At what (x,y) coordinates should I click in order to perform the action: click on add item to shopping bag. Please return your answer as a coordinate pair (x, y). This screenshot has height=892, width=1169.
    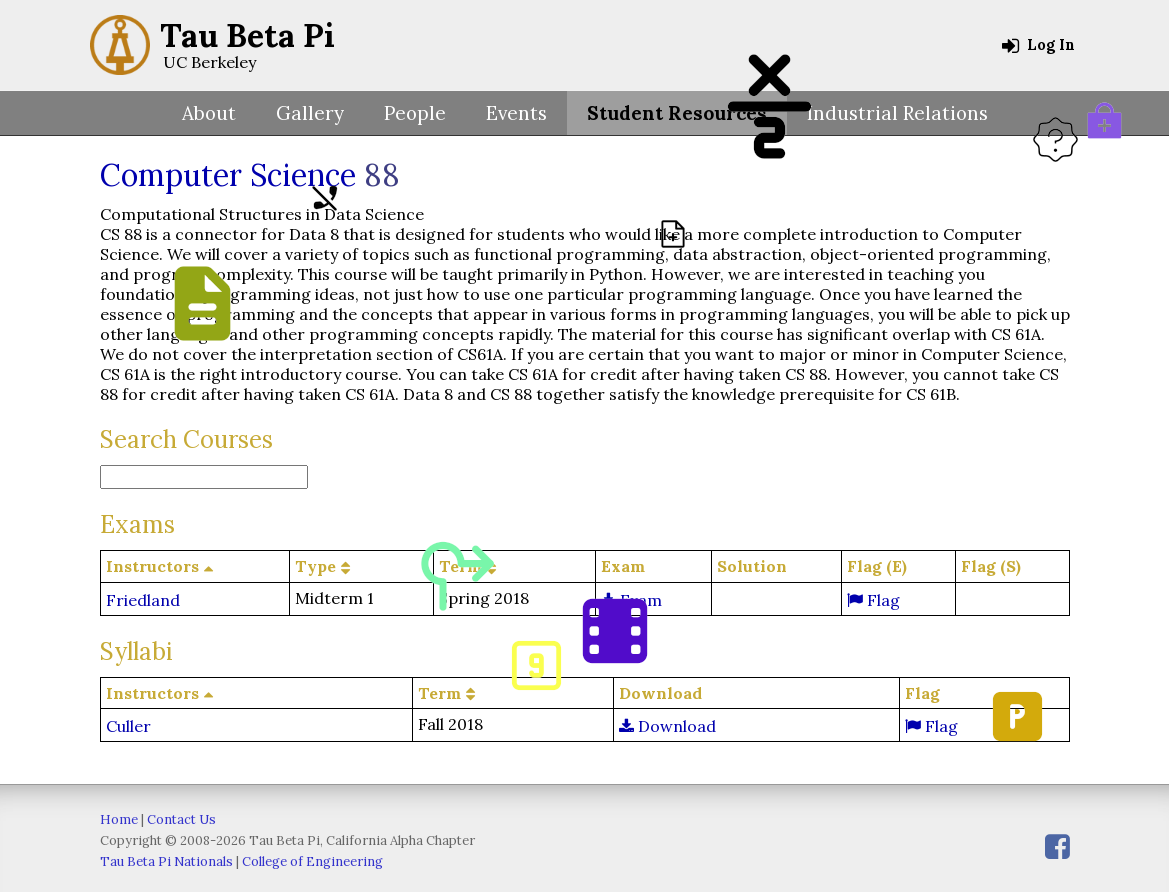
    Looking at the image, I should click on (1104, 120).